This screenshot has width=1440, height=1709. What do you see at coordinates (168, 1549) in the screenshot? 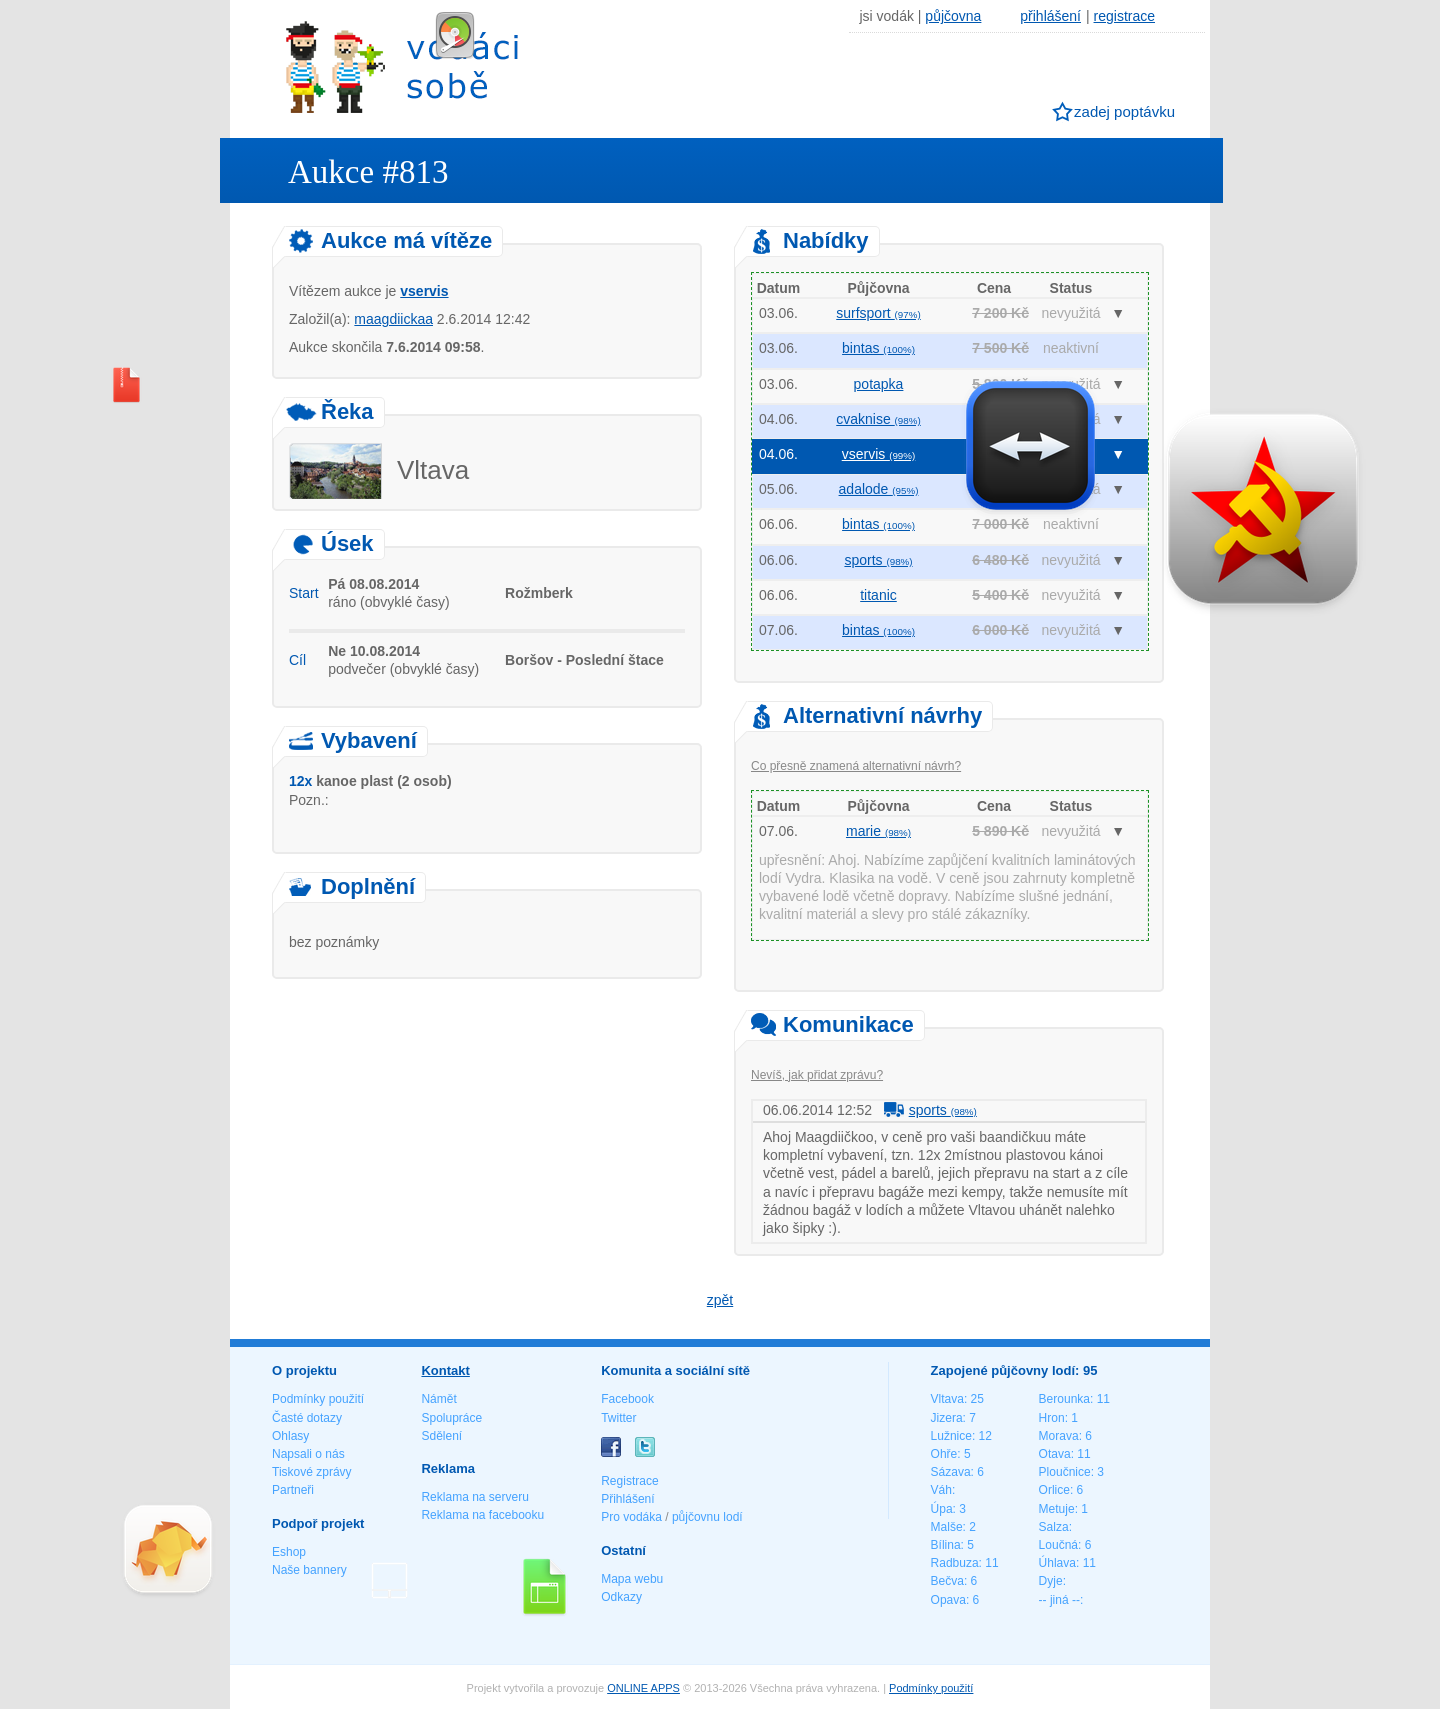
I see `open TablePlus database management app` at bounding box center [168, 1549].